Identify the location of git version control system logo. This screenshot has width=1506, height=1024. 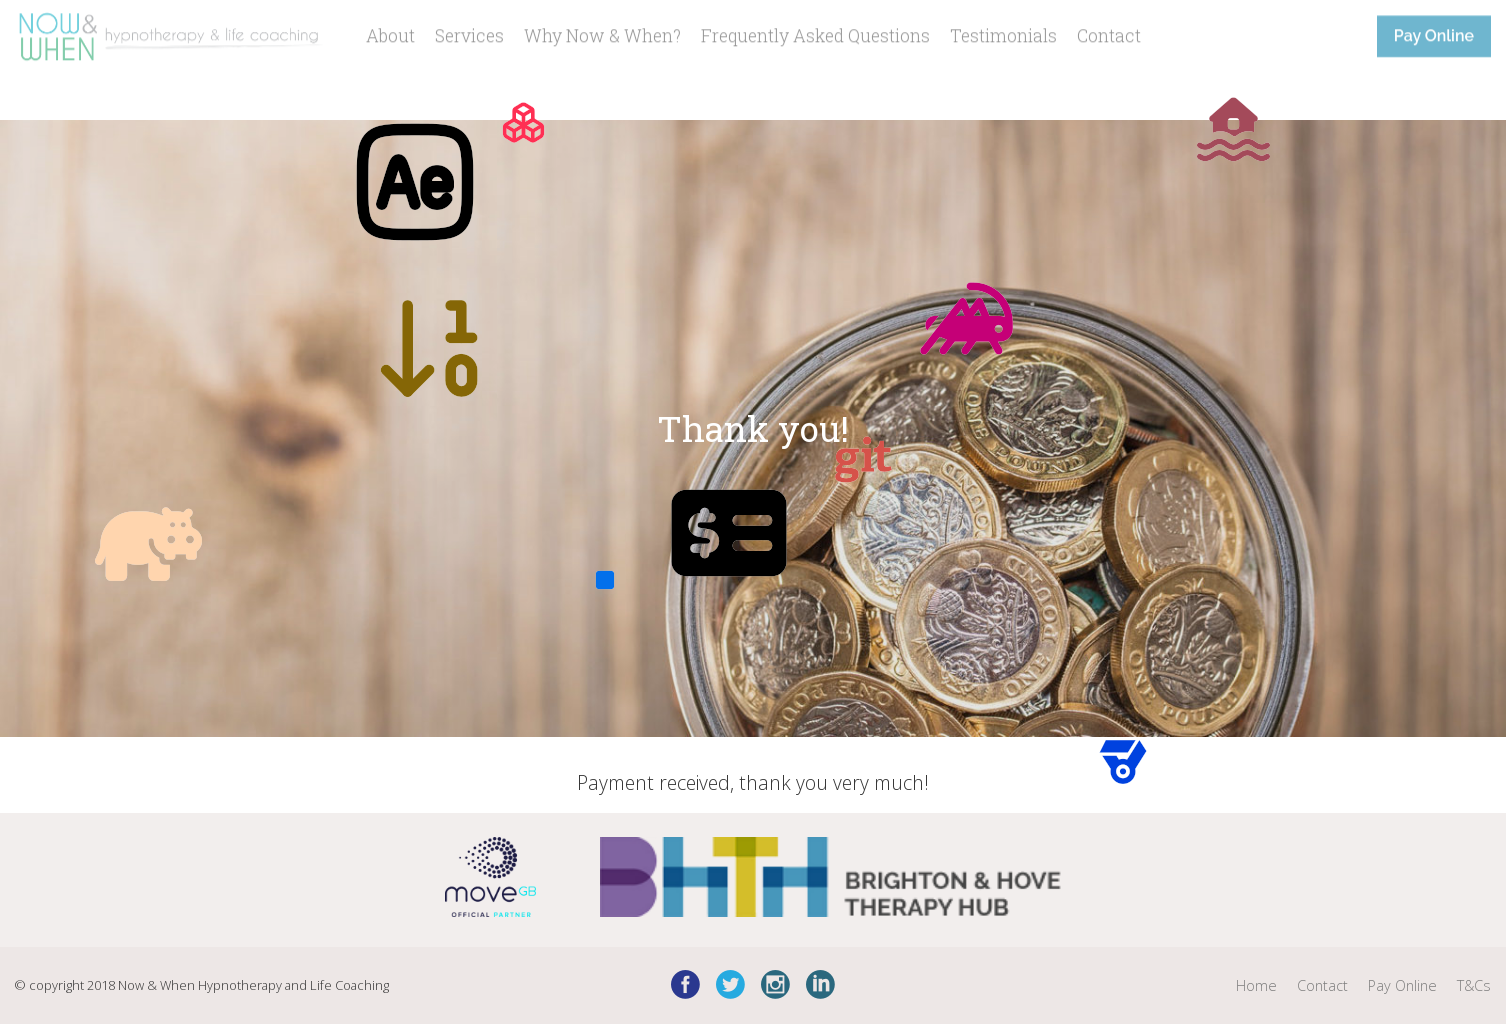
(863, 459).